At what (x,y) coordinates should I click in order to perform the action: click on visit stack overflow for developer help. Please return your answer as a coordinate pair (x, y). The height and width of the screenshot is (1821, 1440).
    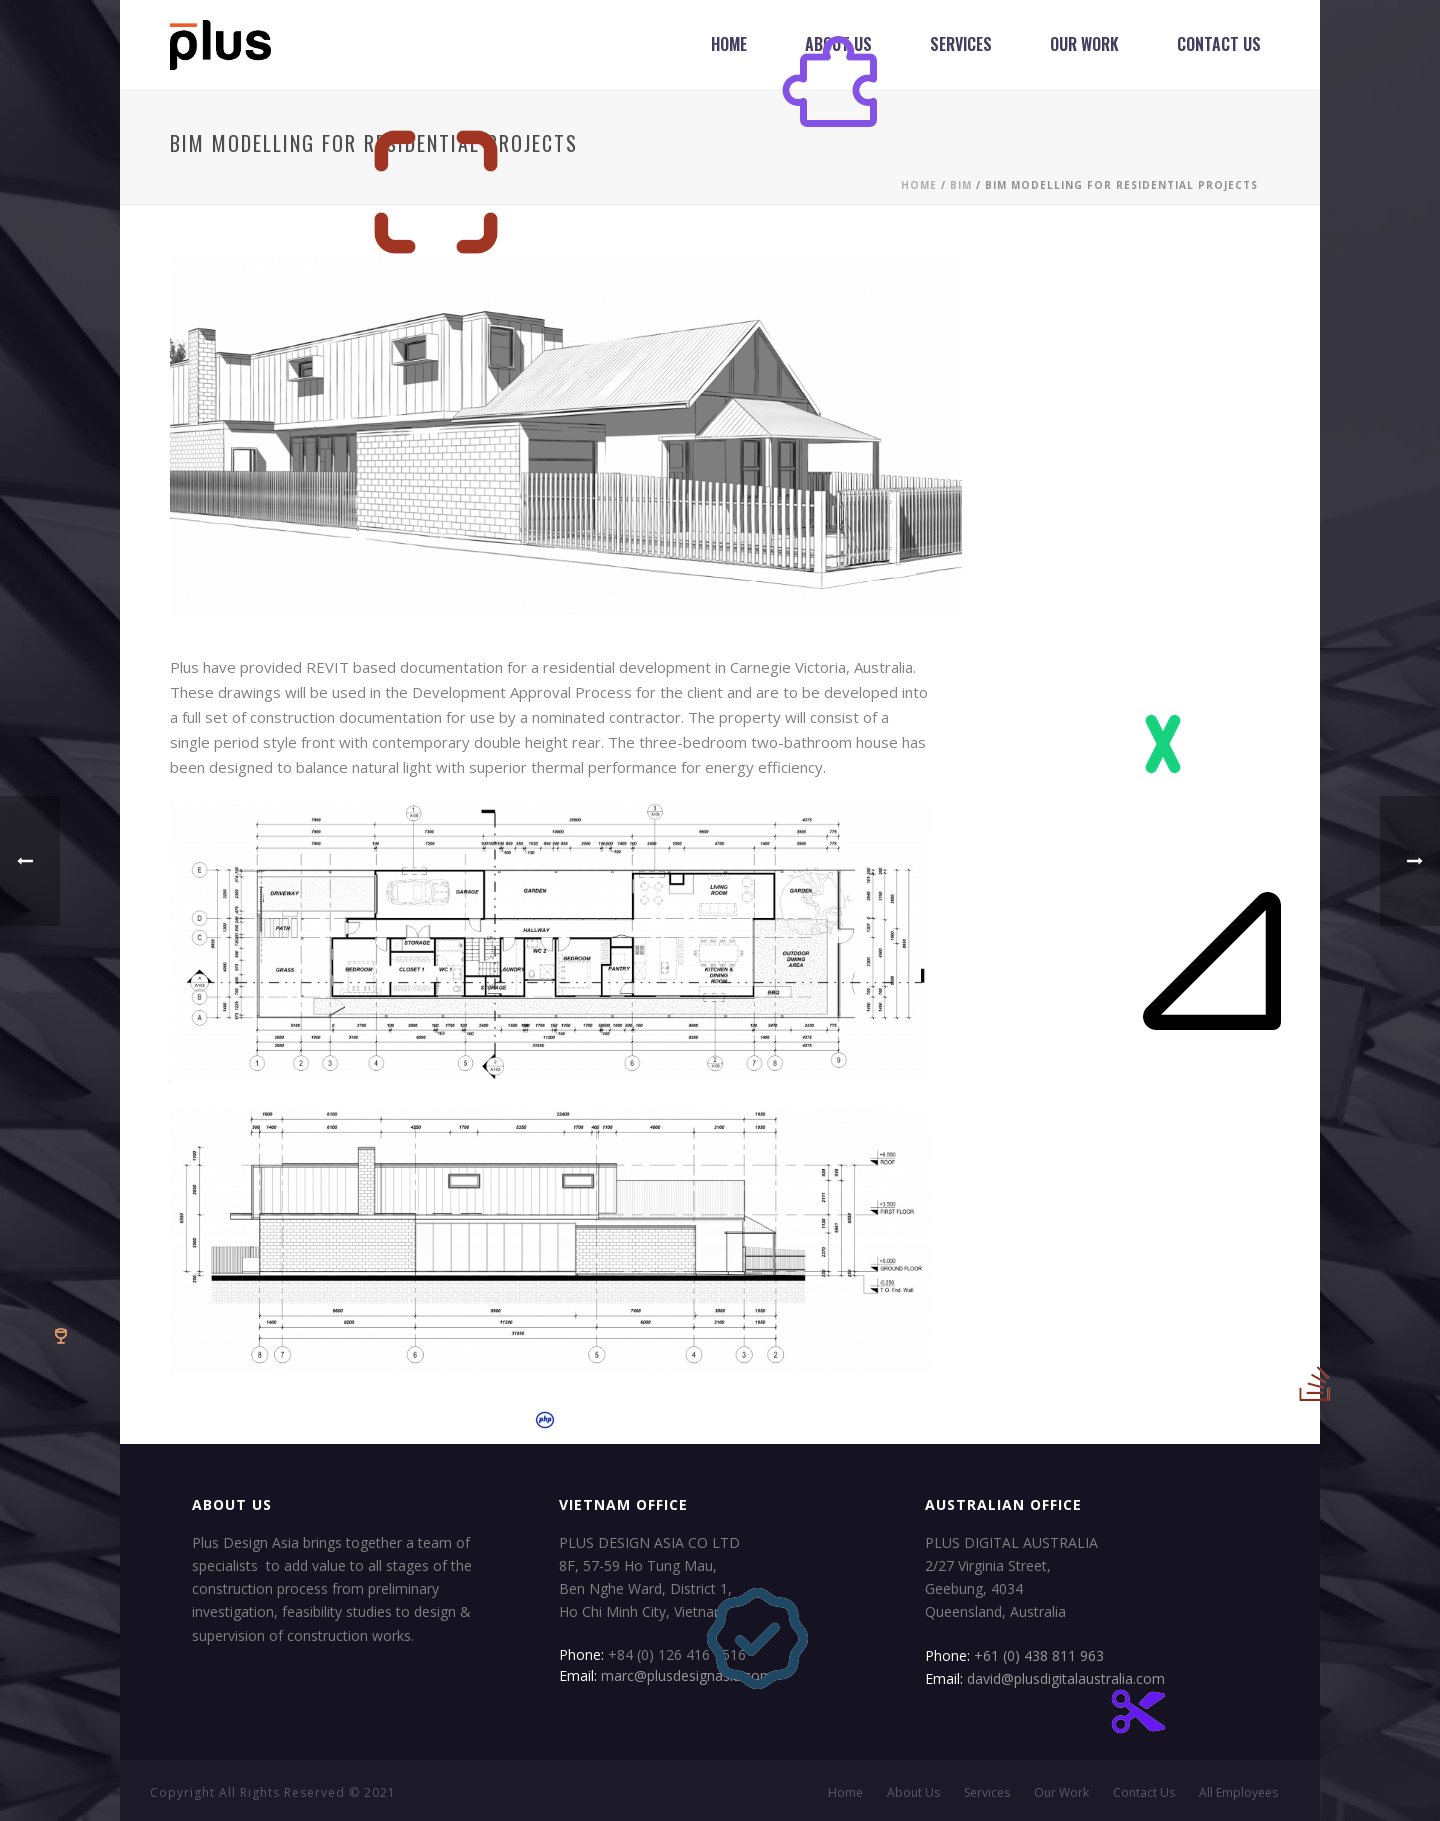
    Looking at the image, I should click on (1314, 1384).